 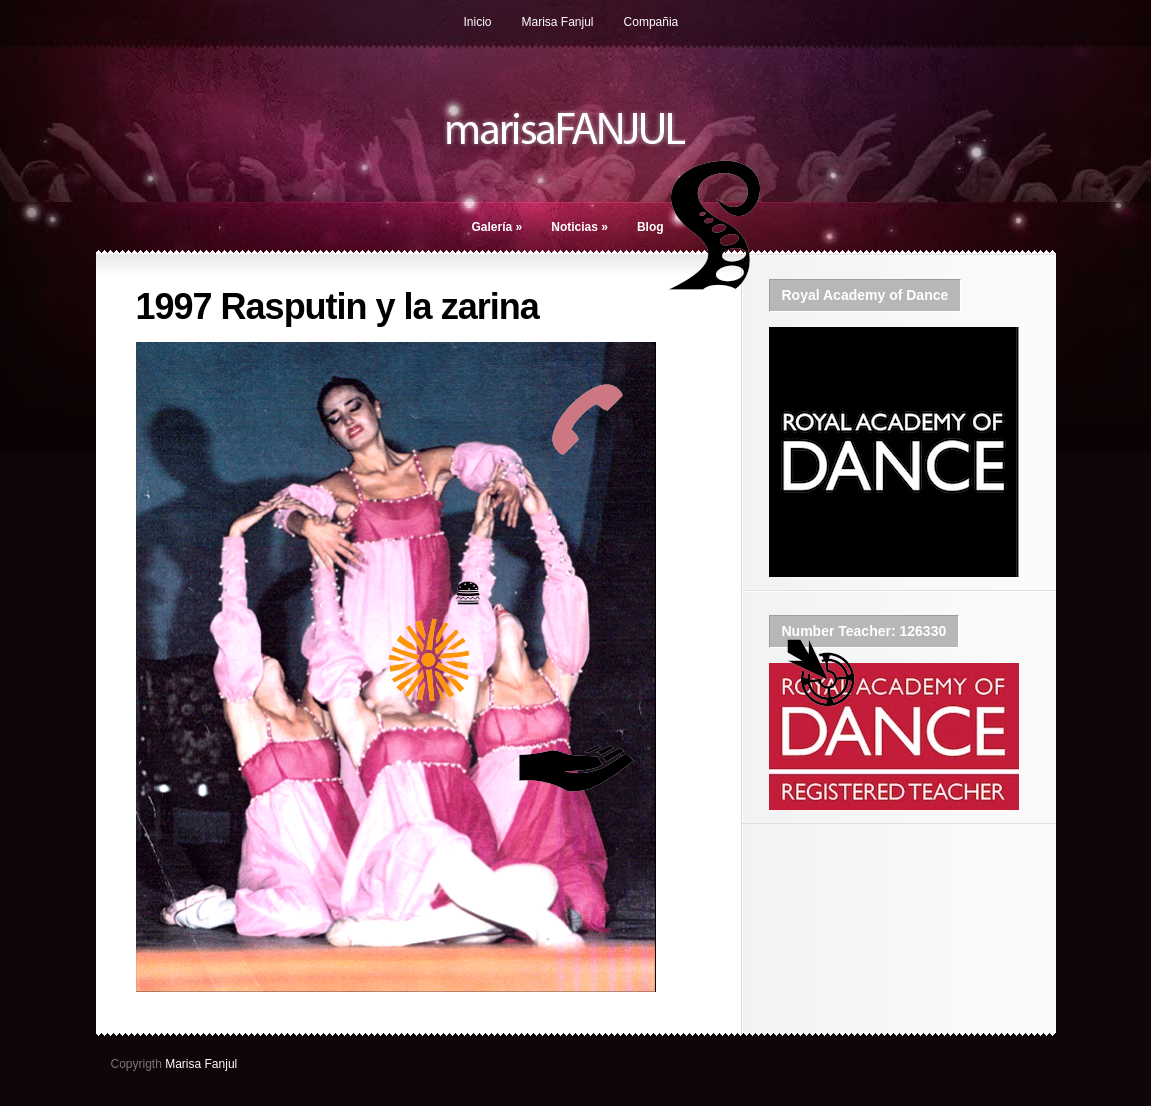 What do you see at coordinates (587, 419) in the screenshot?
I see `make a phone call` at bounding box center [587, 419].